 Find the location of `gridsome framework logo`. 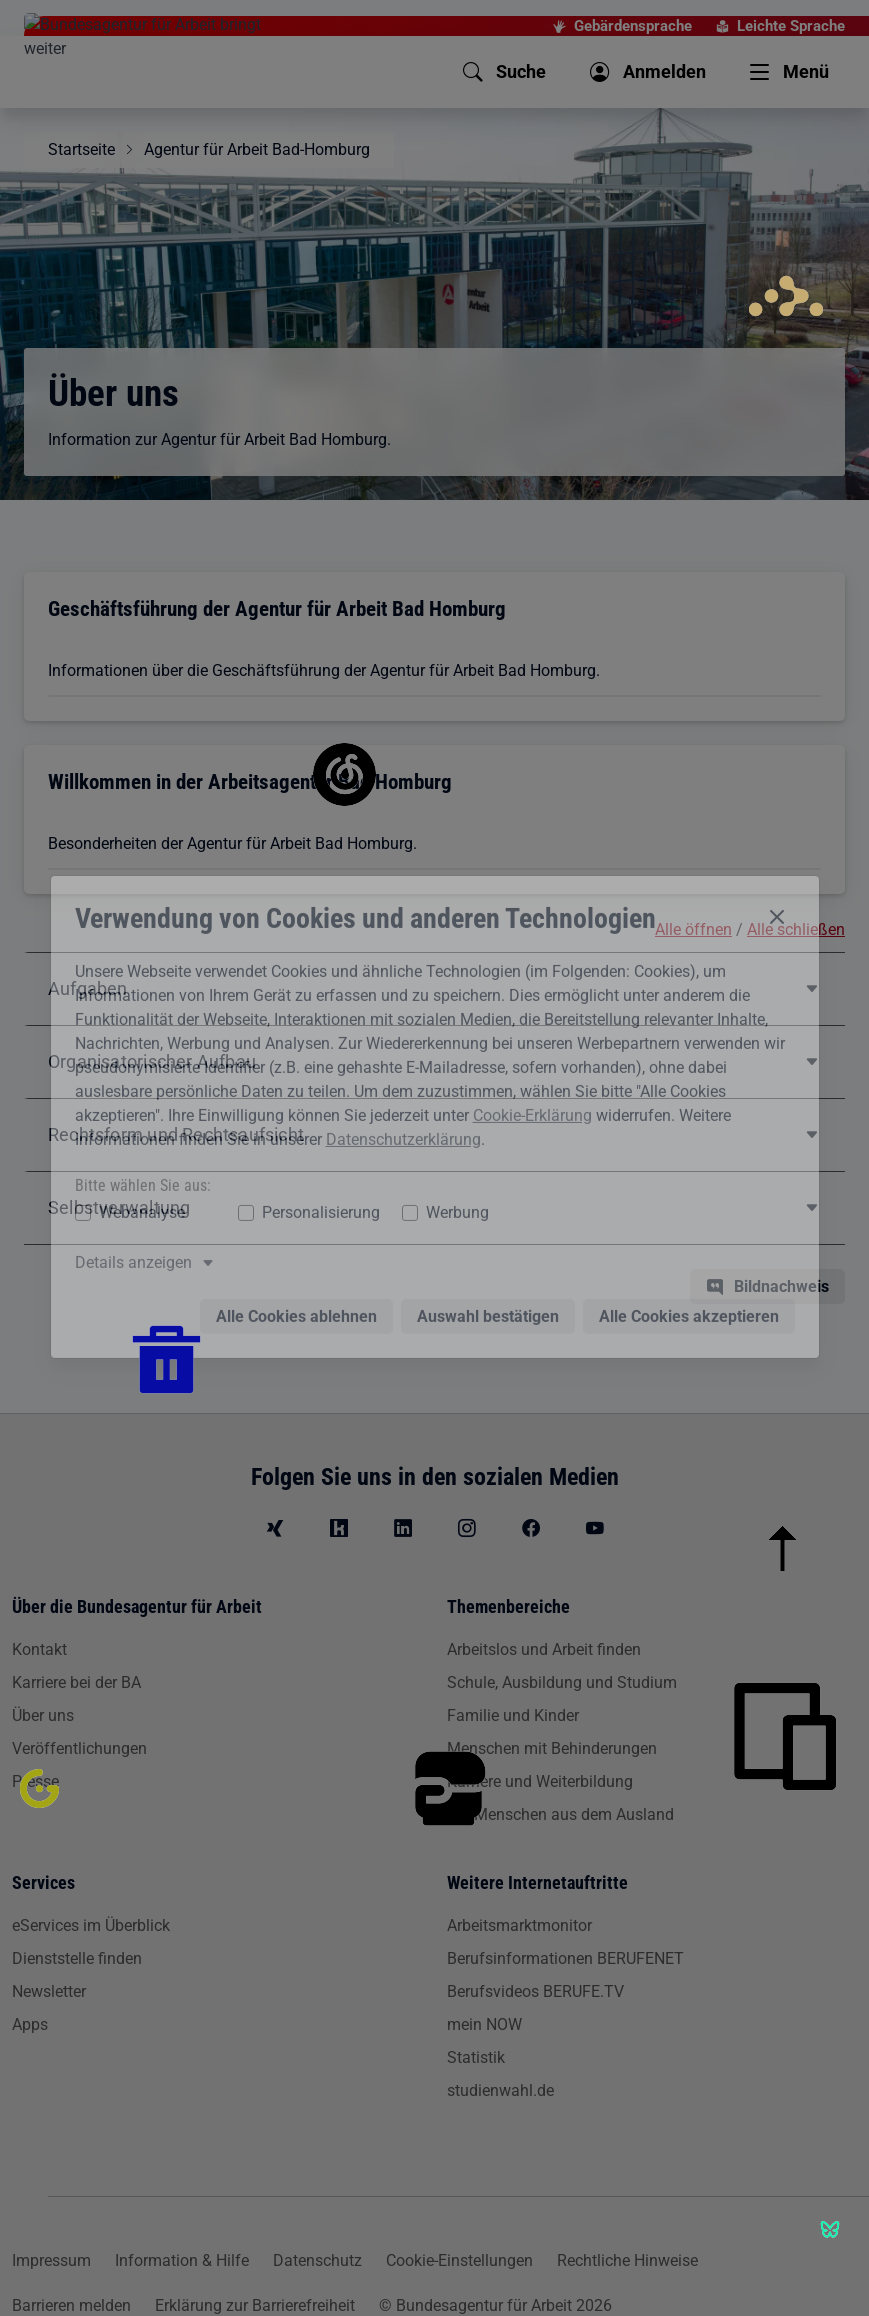

gridsome framework logo is located at coordinates (39, 1788).